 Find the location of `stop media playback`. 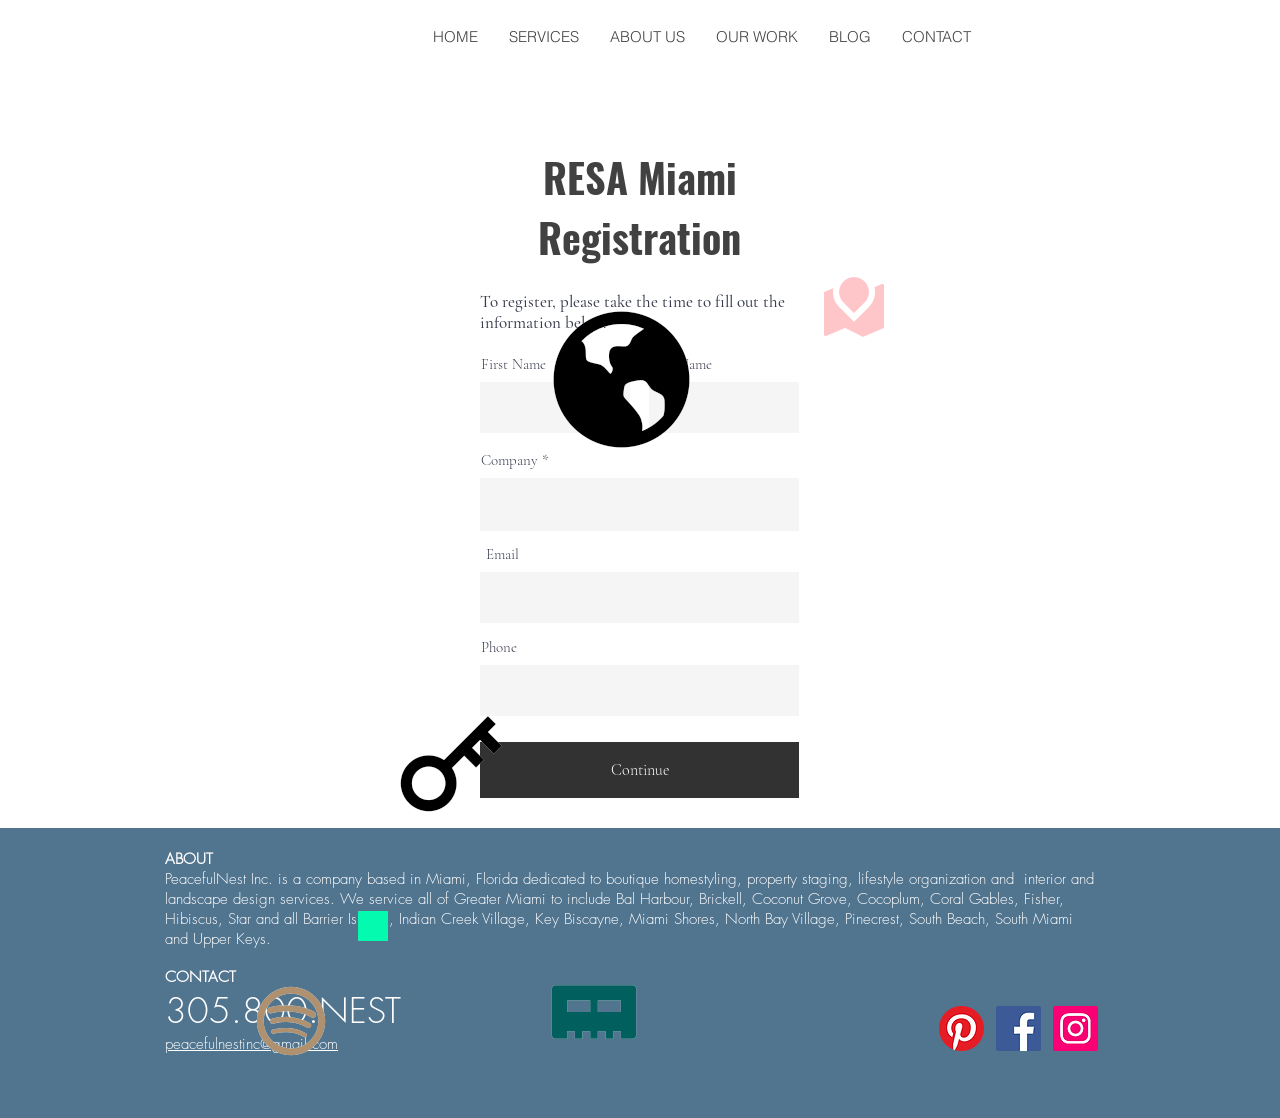

stop media playback is located at coordinates (373, 926).